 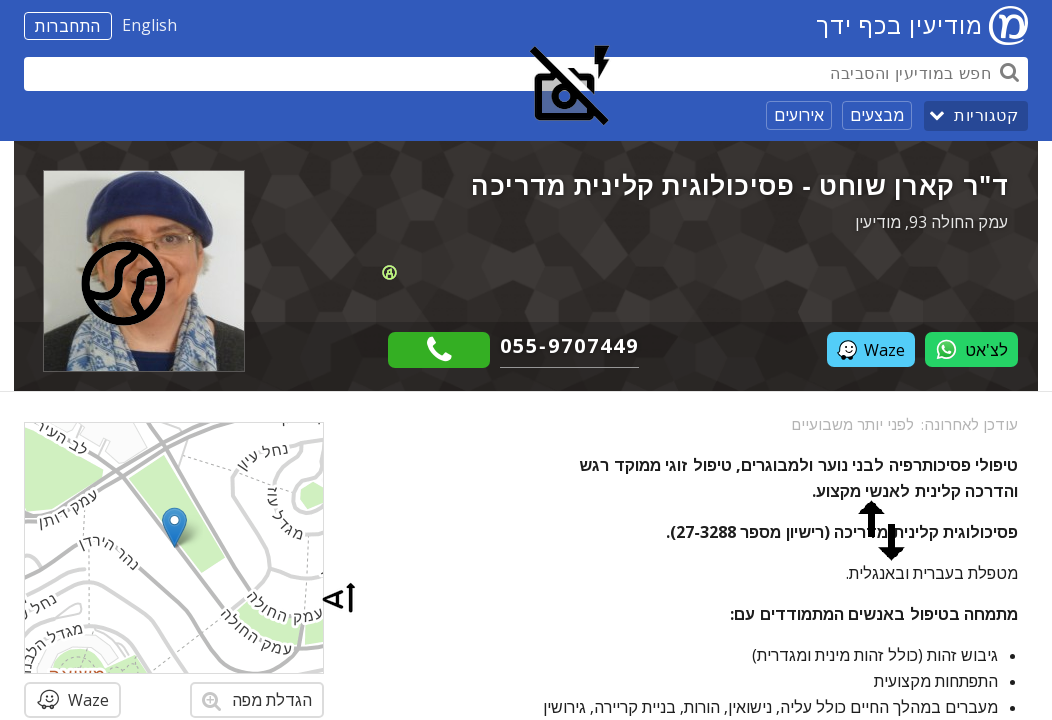 What do you see at coordinates (123, 283) in the screenshot?
I see `switch to global or worldwide view` at bounding box center [123, 283].